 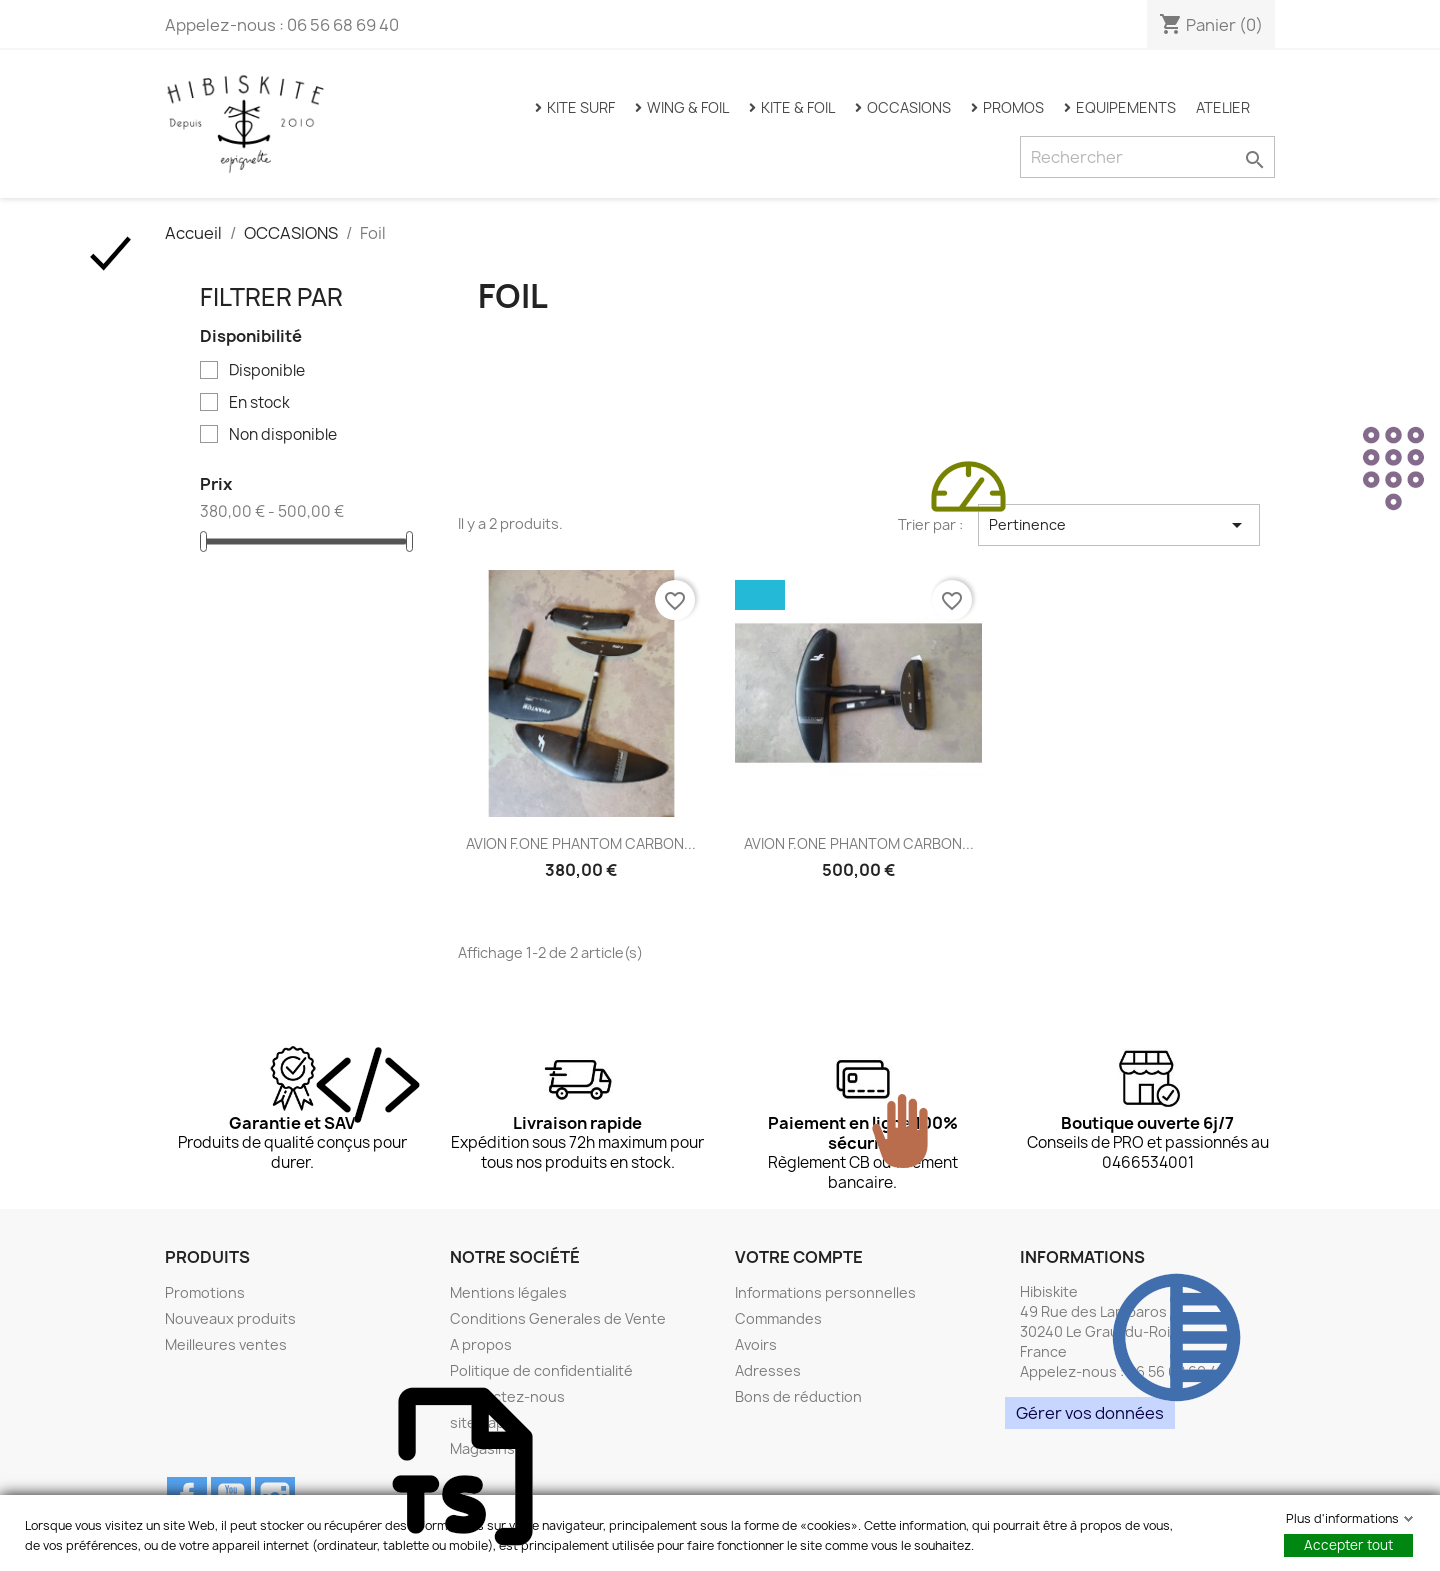 I want to click on view or edit source code, so click(x=368, y=1085).